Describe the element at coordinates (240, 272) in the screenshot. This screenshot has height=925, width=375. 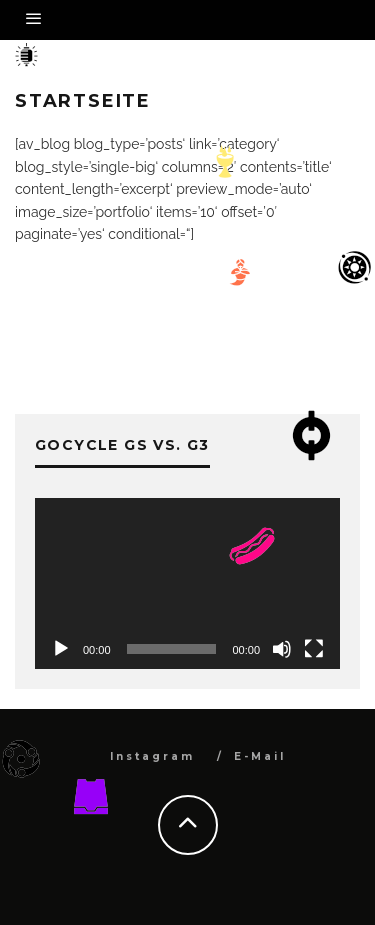
I see `summon or interact with a djinn character` at that location.